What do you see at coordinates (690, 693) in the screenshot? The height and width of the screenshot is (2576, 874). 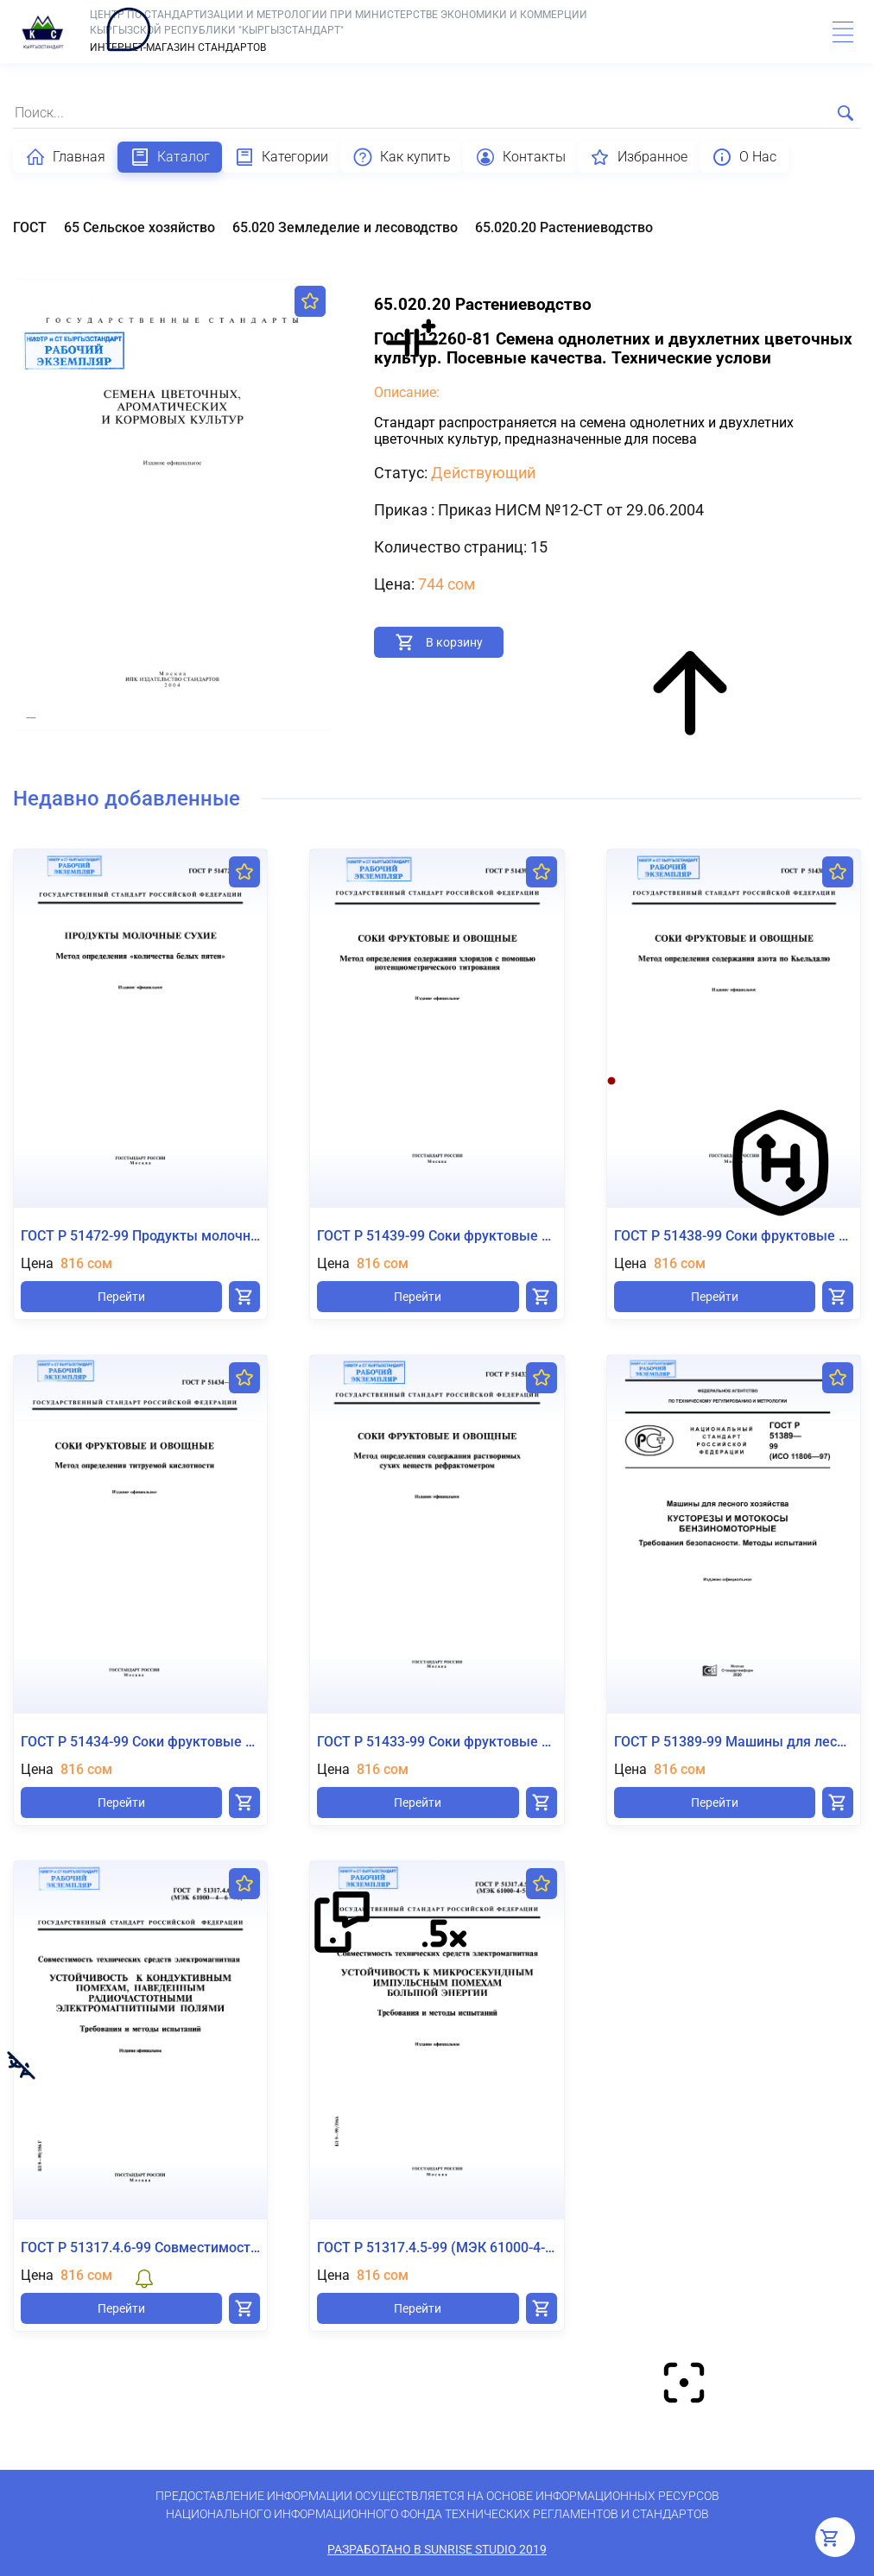 I see `move up or scroll to top` at bounding box center [690, 693].